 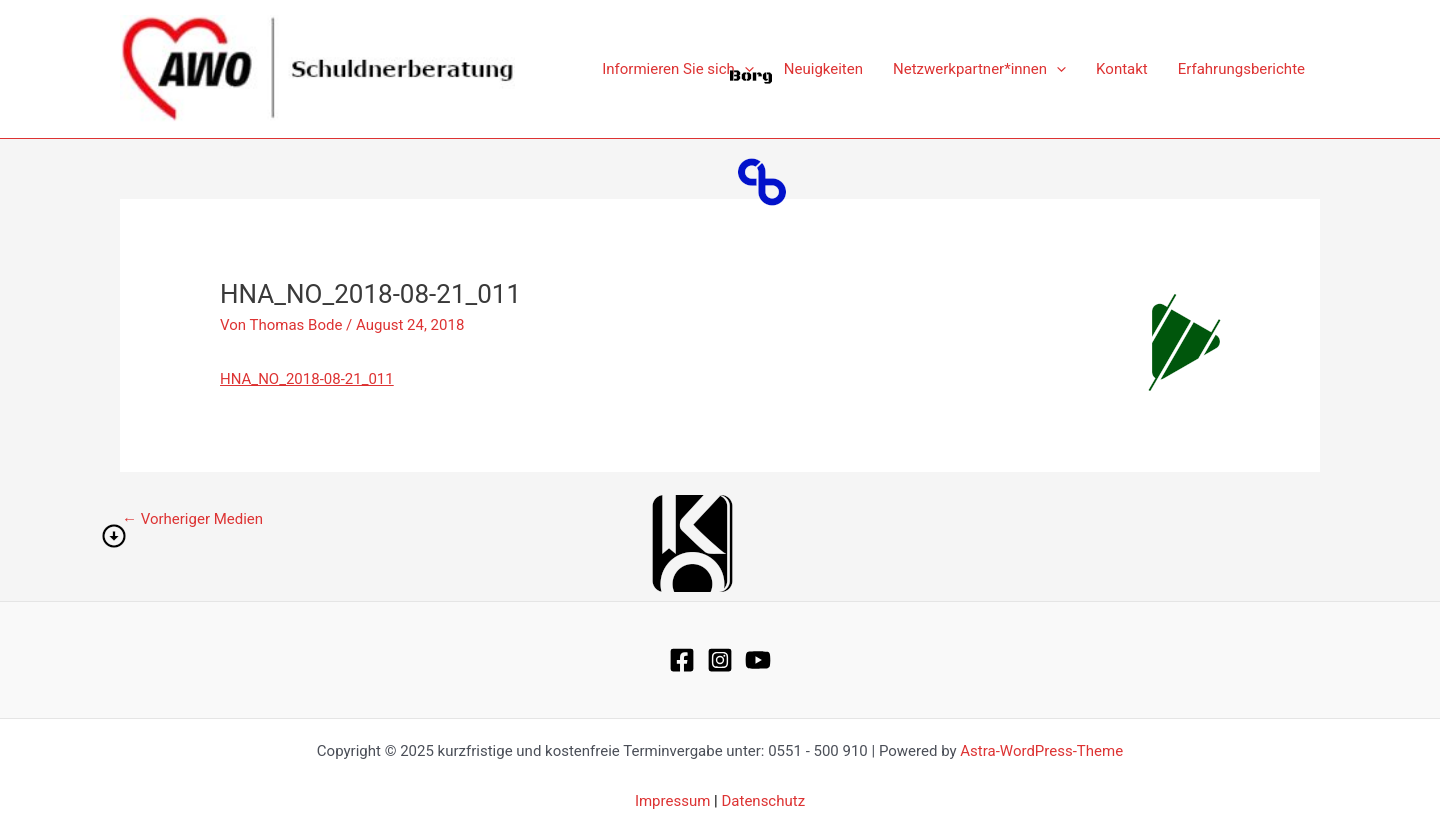 I want to click on open KOReader e-book application, so click(x=692, y=543).